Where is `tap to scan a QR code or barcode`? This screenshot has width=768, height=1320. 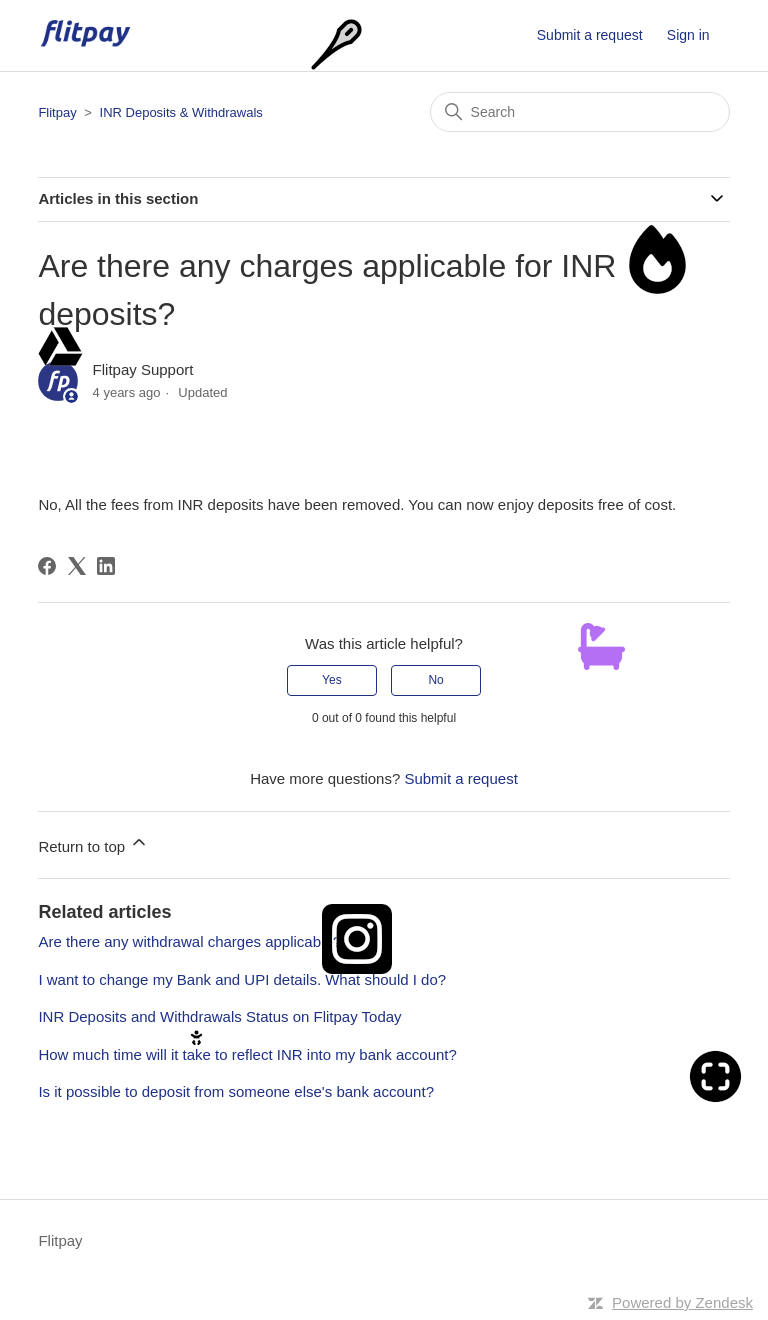
tap to scan a QR code or barcode is located at coordinates (715, 1076).